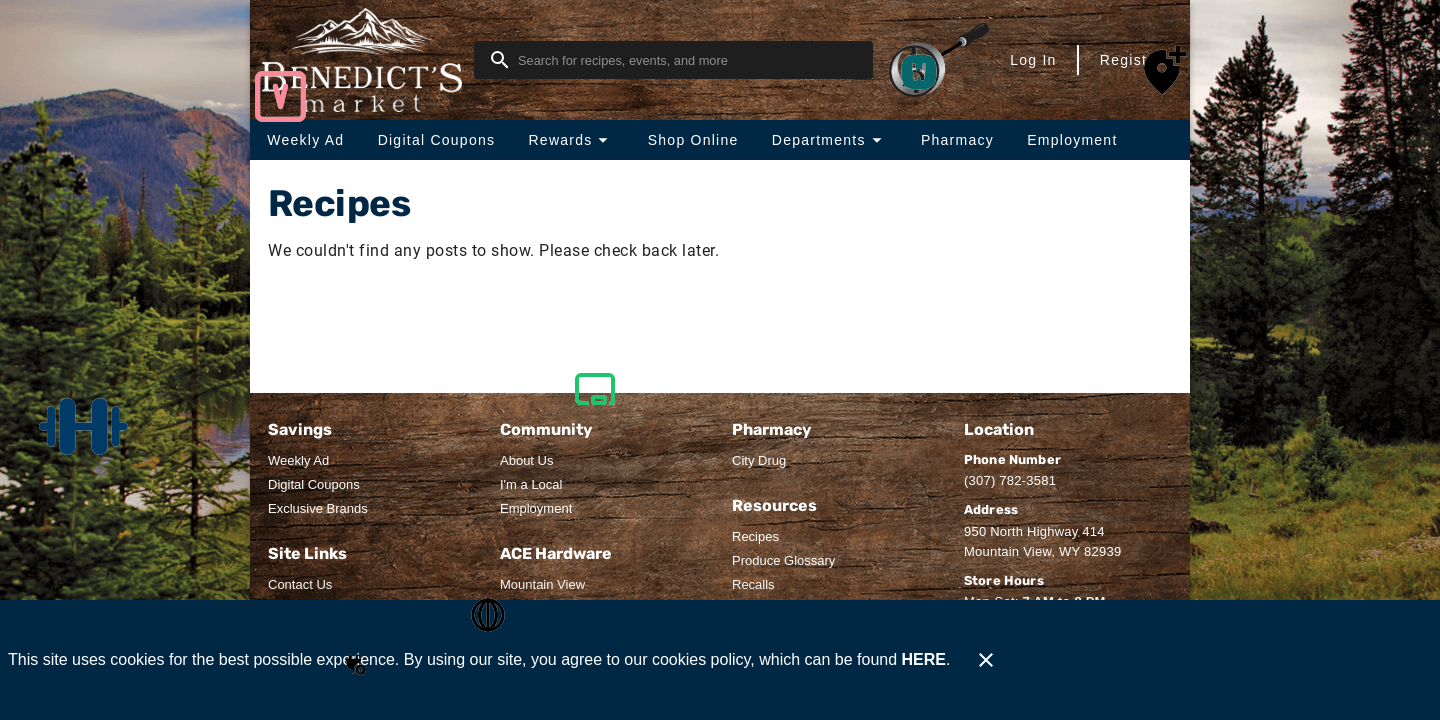 Image resolution: width=1440 pixels, height=720 pixels. I want to click on access workout or fitness features, so click(83, 426).